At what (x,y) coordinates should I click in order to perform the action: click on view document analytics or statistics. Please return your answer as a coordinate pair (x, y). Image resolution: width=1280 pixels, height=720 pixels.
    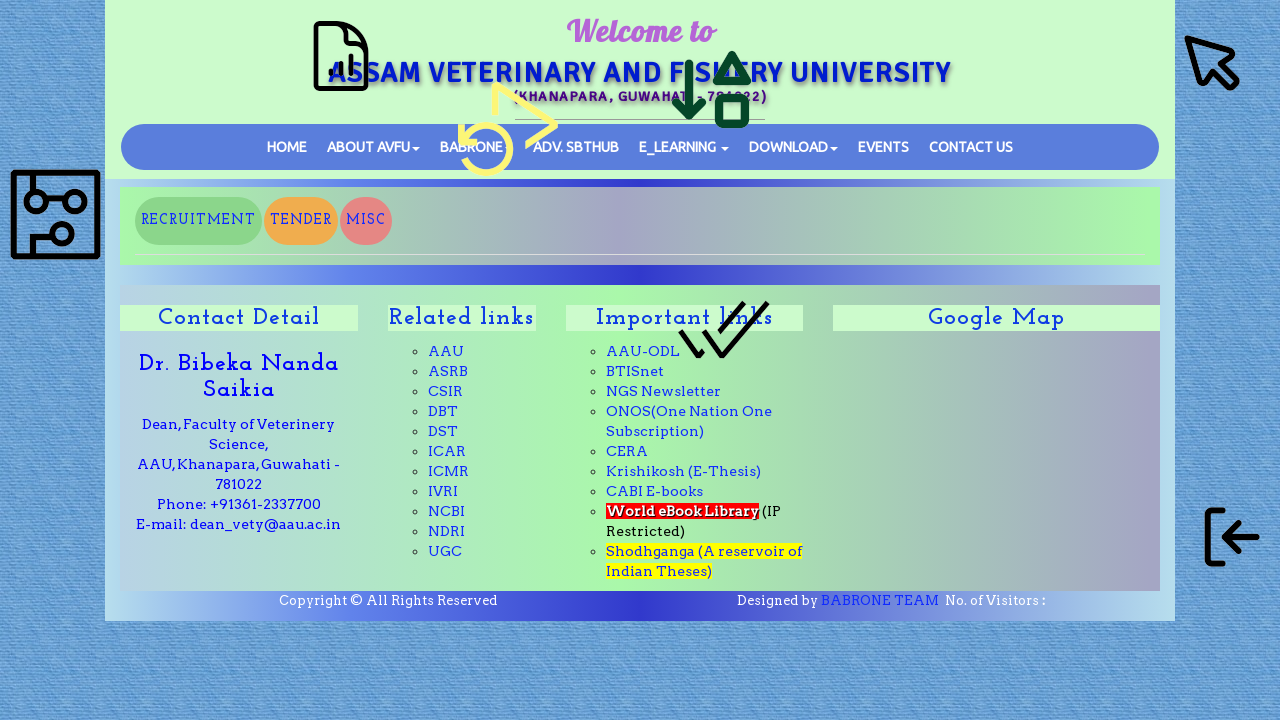
    Looking at the image, I should click on (341, 56).